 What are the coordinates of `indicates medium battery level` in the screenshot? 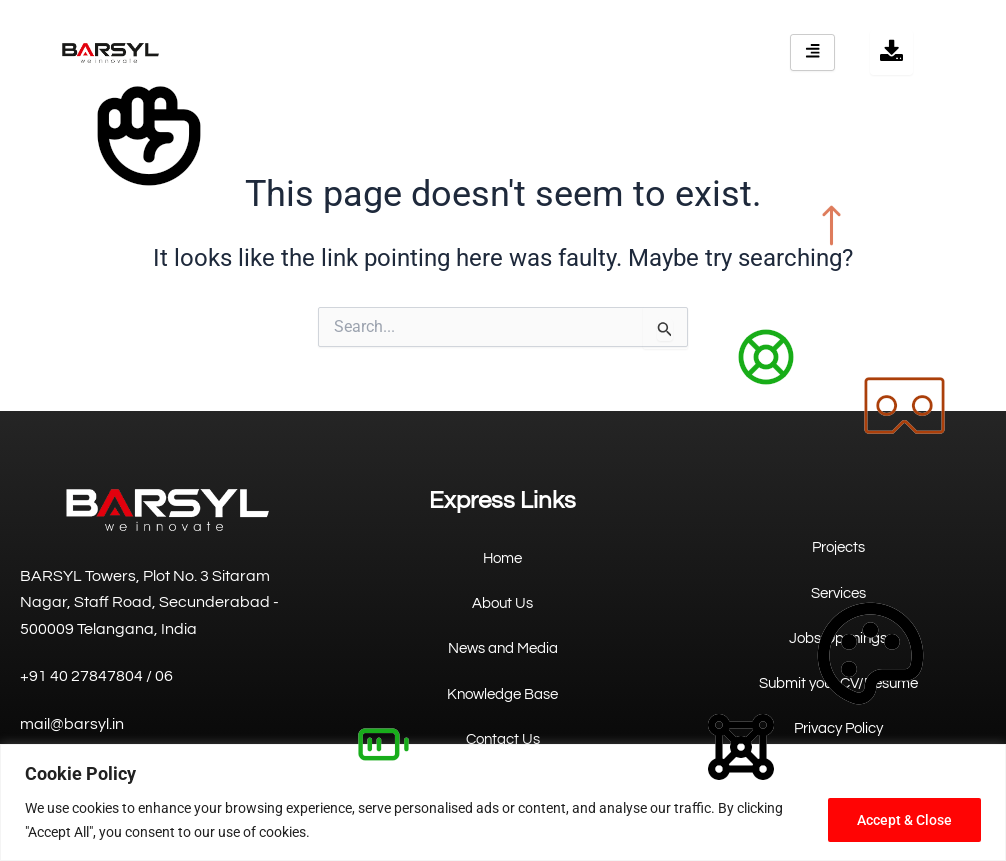 It's located at (383, 744).